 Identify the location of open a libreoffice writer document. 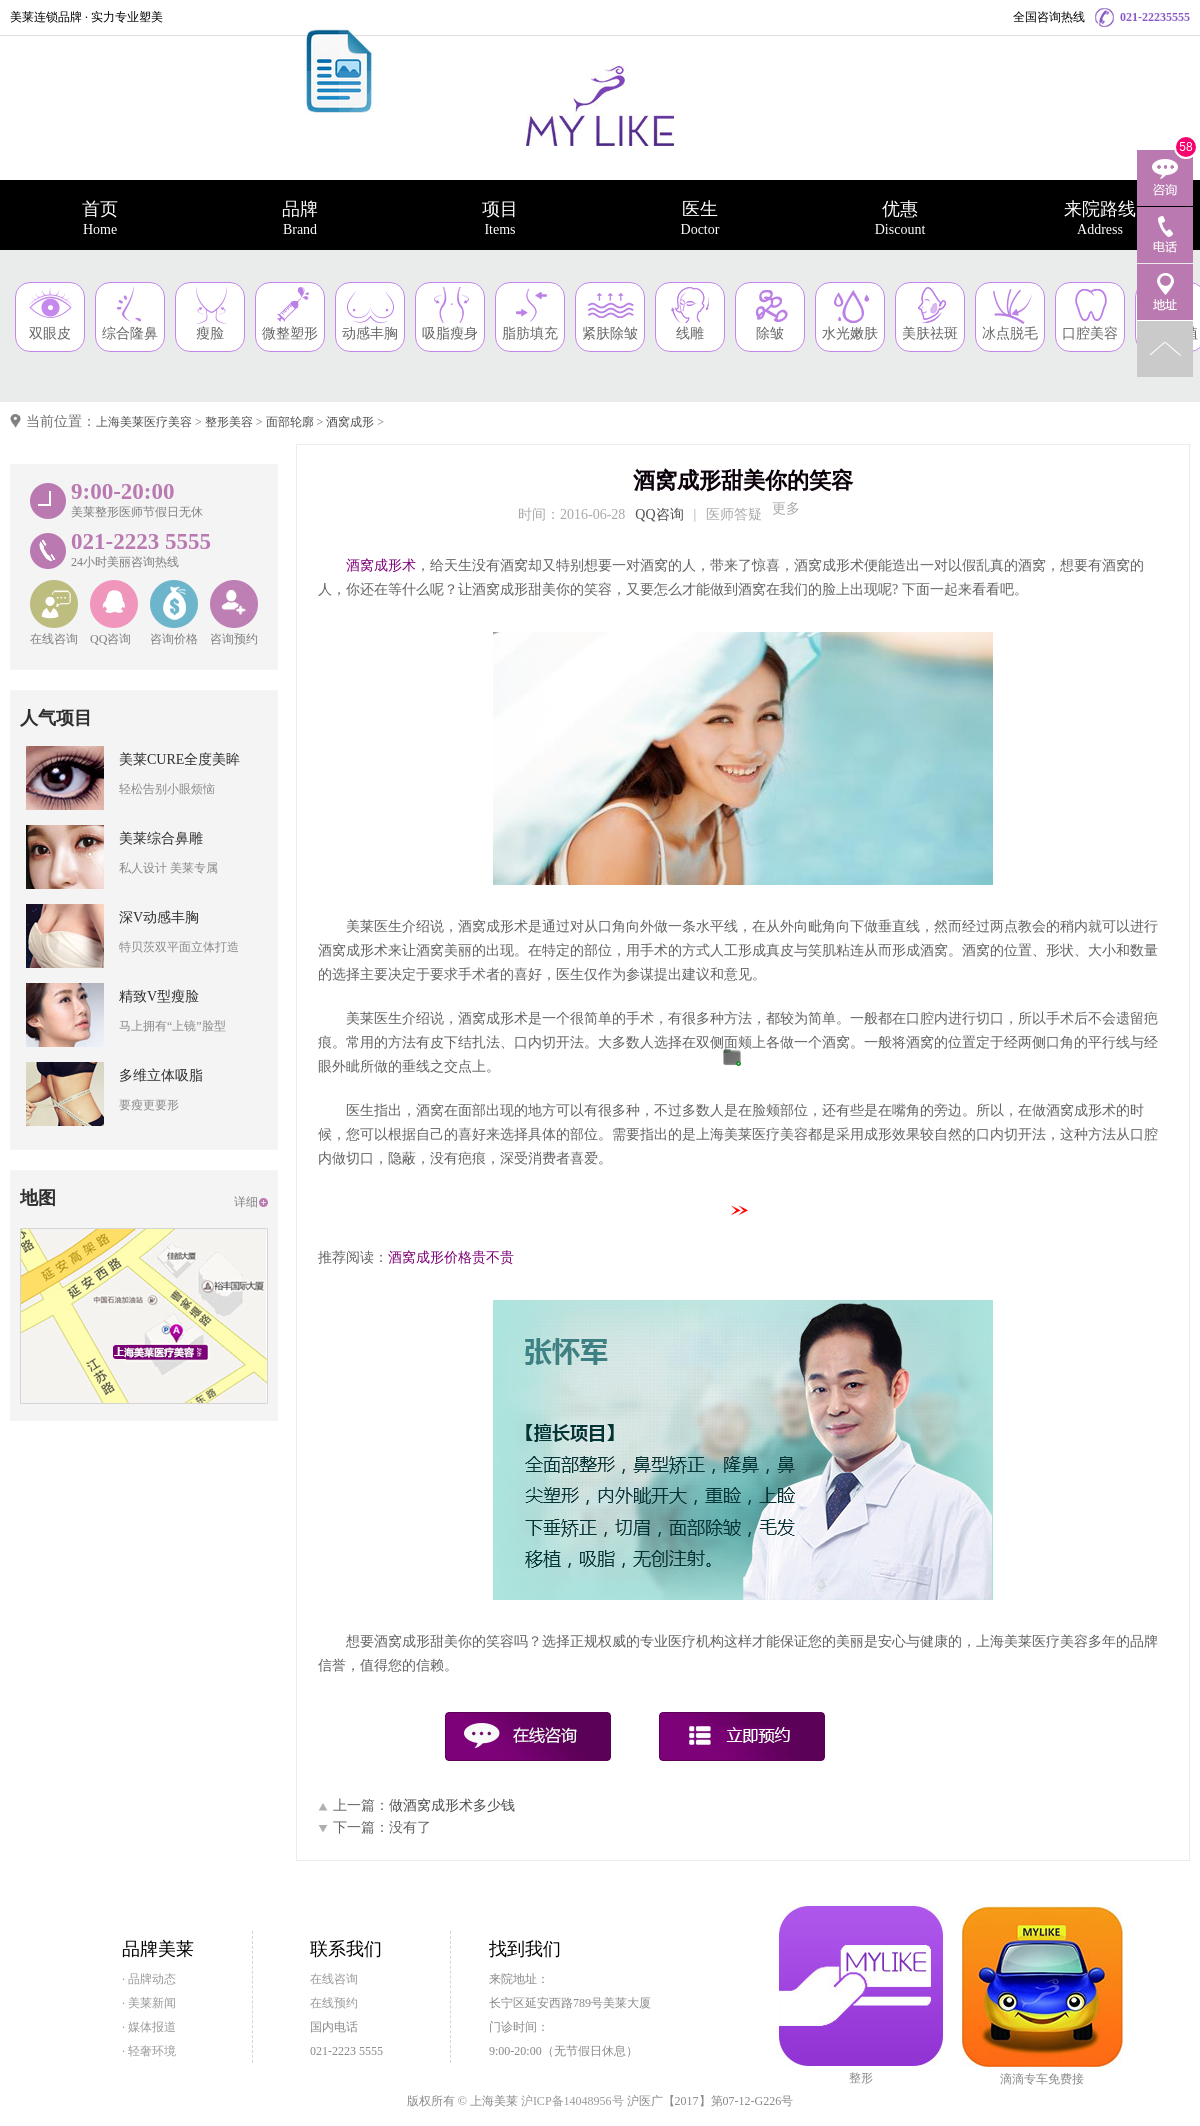
(339, 71).